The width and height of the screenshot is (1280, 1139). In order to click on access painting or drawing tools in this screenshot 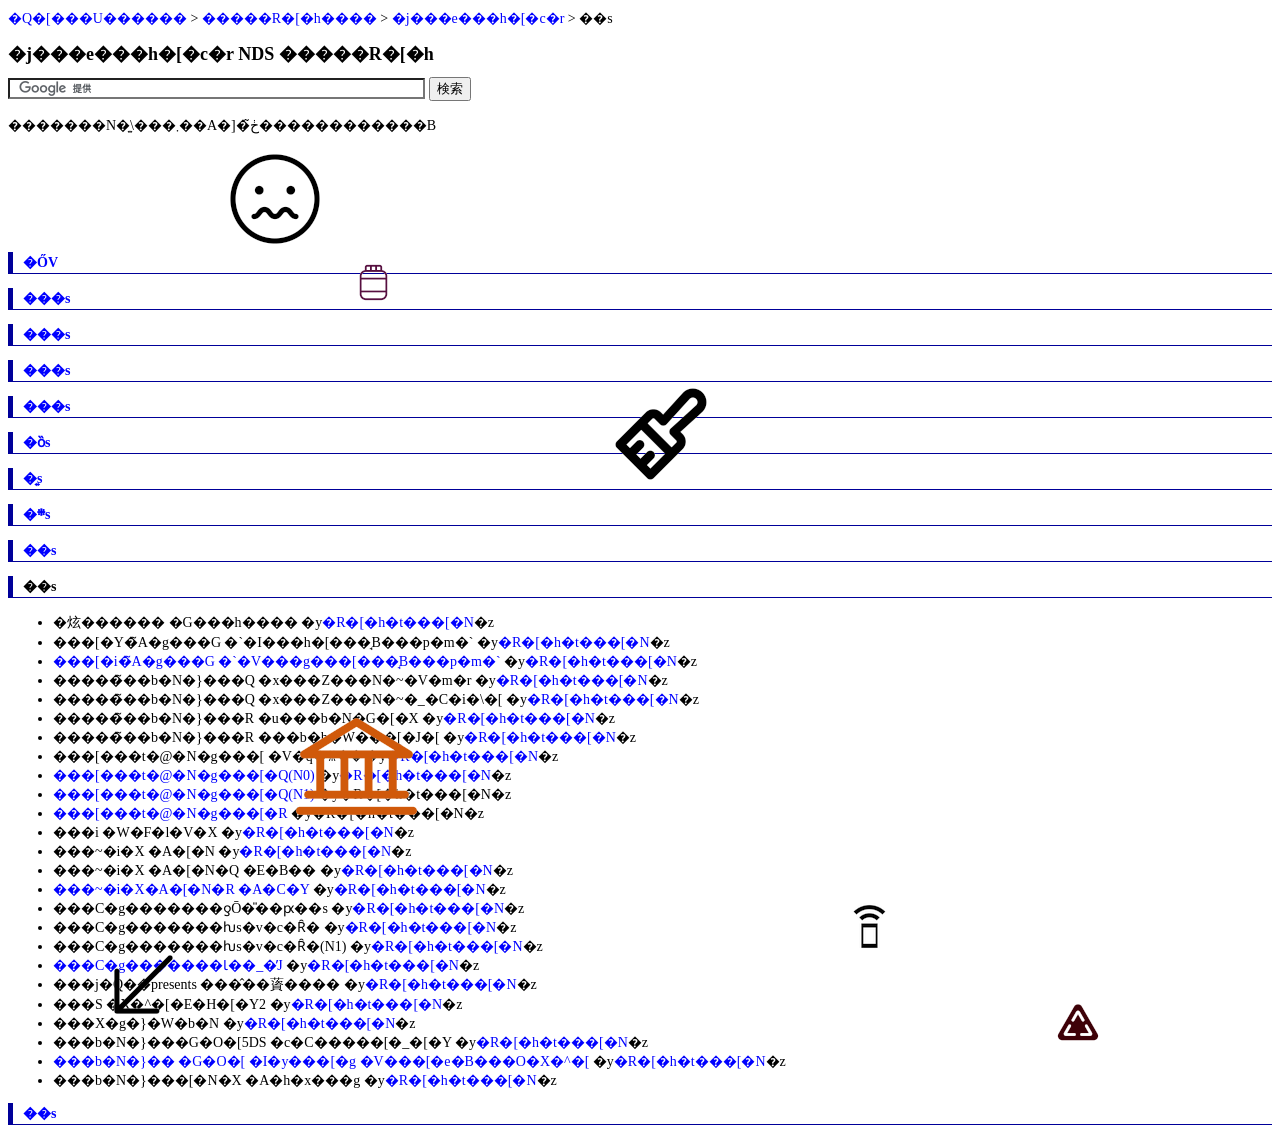, I will do `click(662, 432)`.